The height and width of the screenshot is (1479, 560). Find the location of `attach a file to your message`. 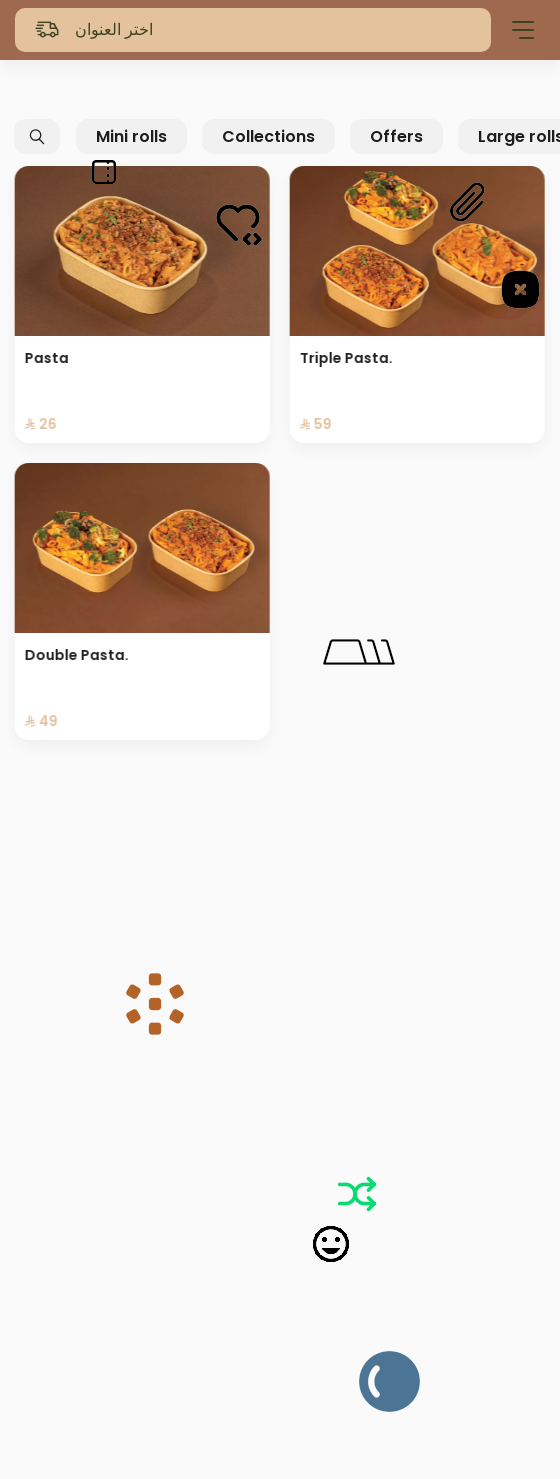

attach a file to your message is located at coordinates (468, 202).